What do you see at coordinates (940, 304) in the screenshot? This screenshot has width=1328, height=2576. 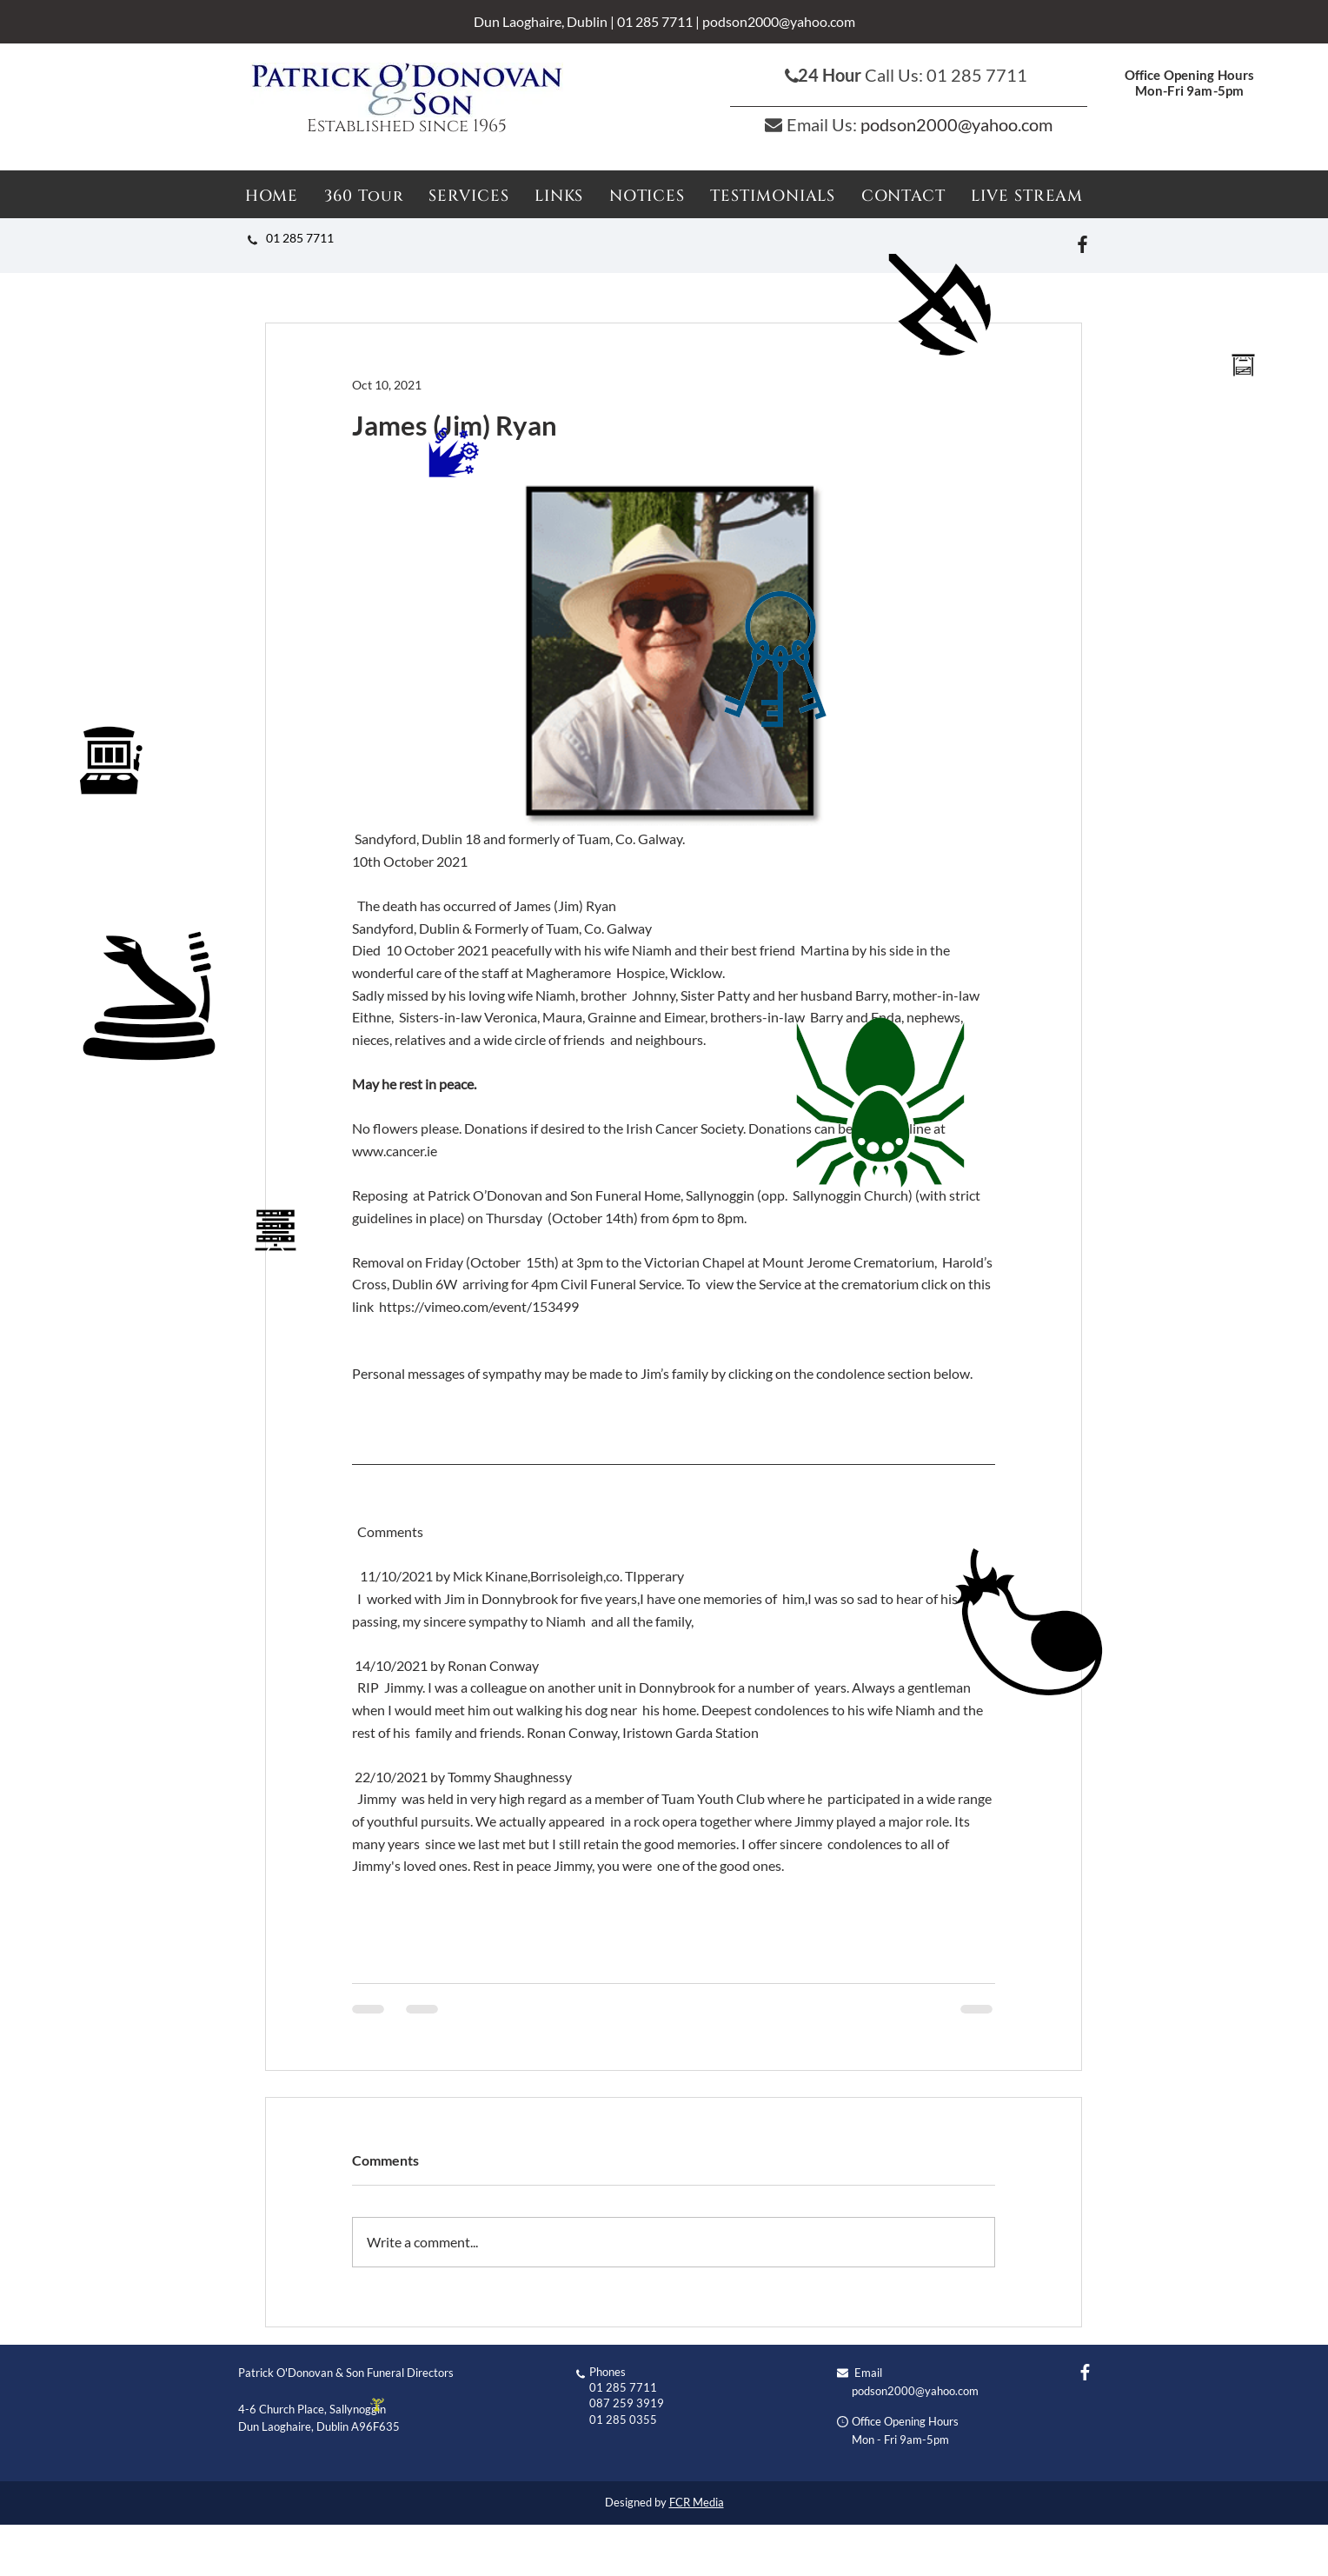 I see `select harpoon or trident weapon` at bounding box center [940, 304].